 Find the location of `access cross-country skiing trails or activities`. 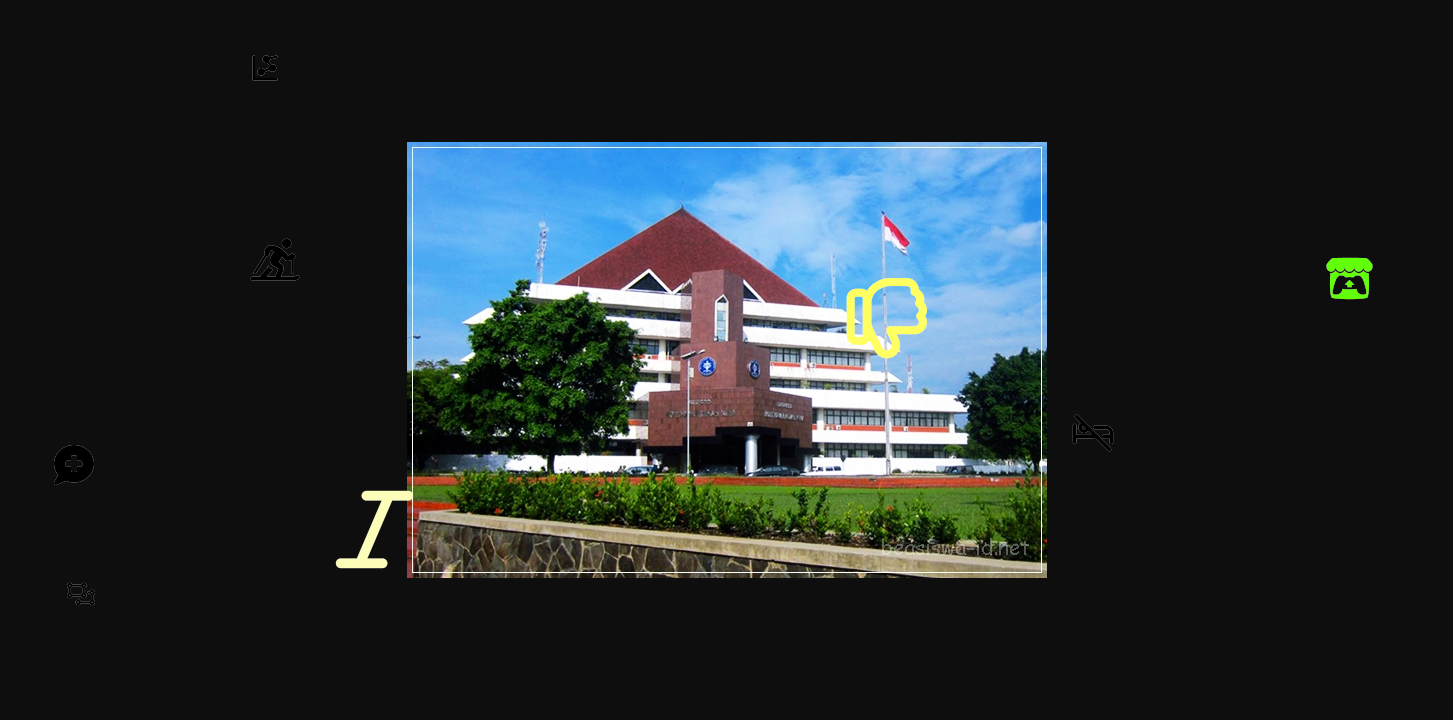

access cross-country skiing trails or activities is located at coordinates (275, 259).